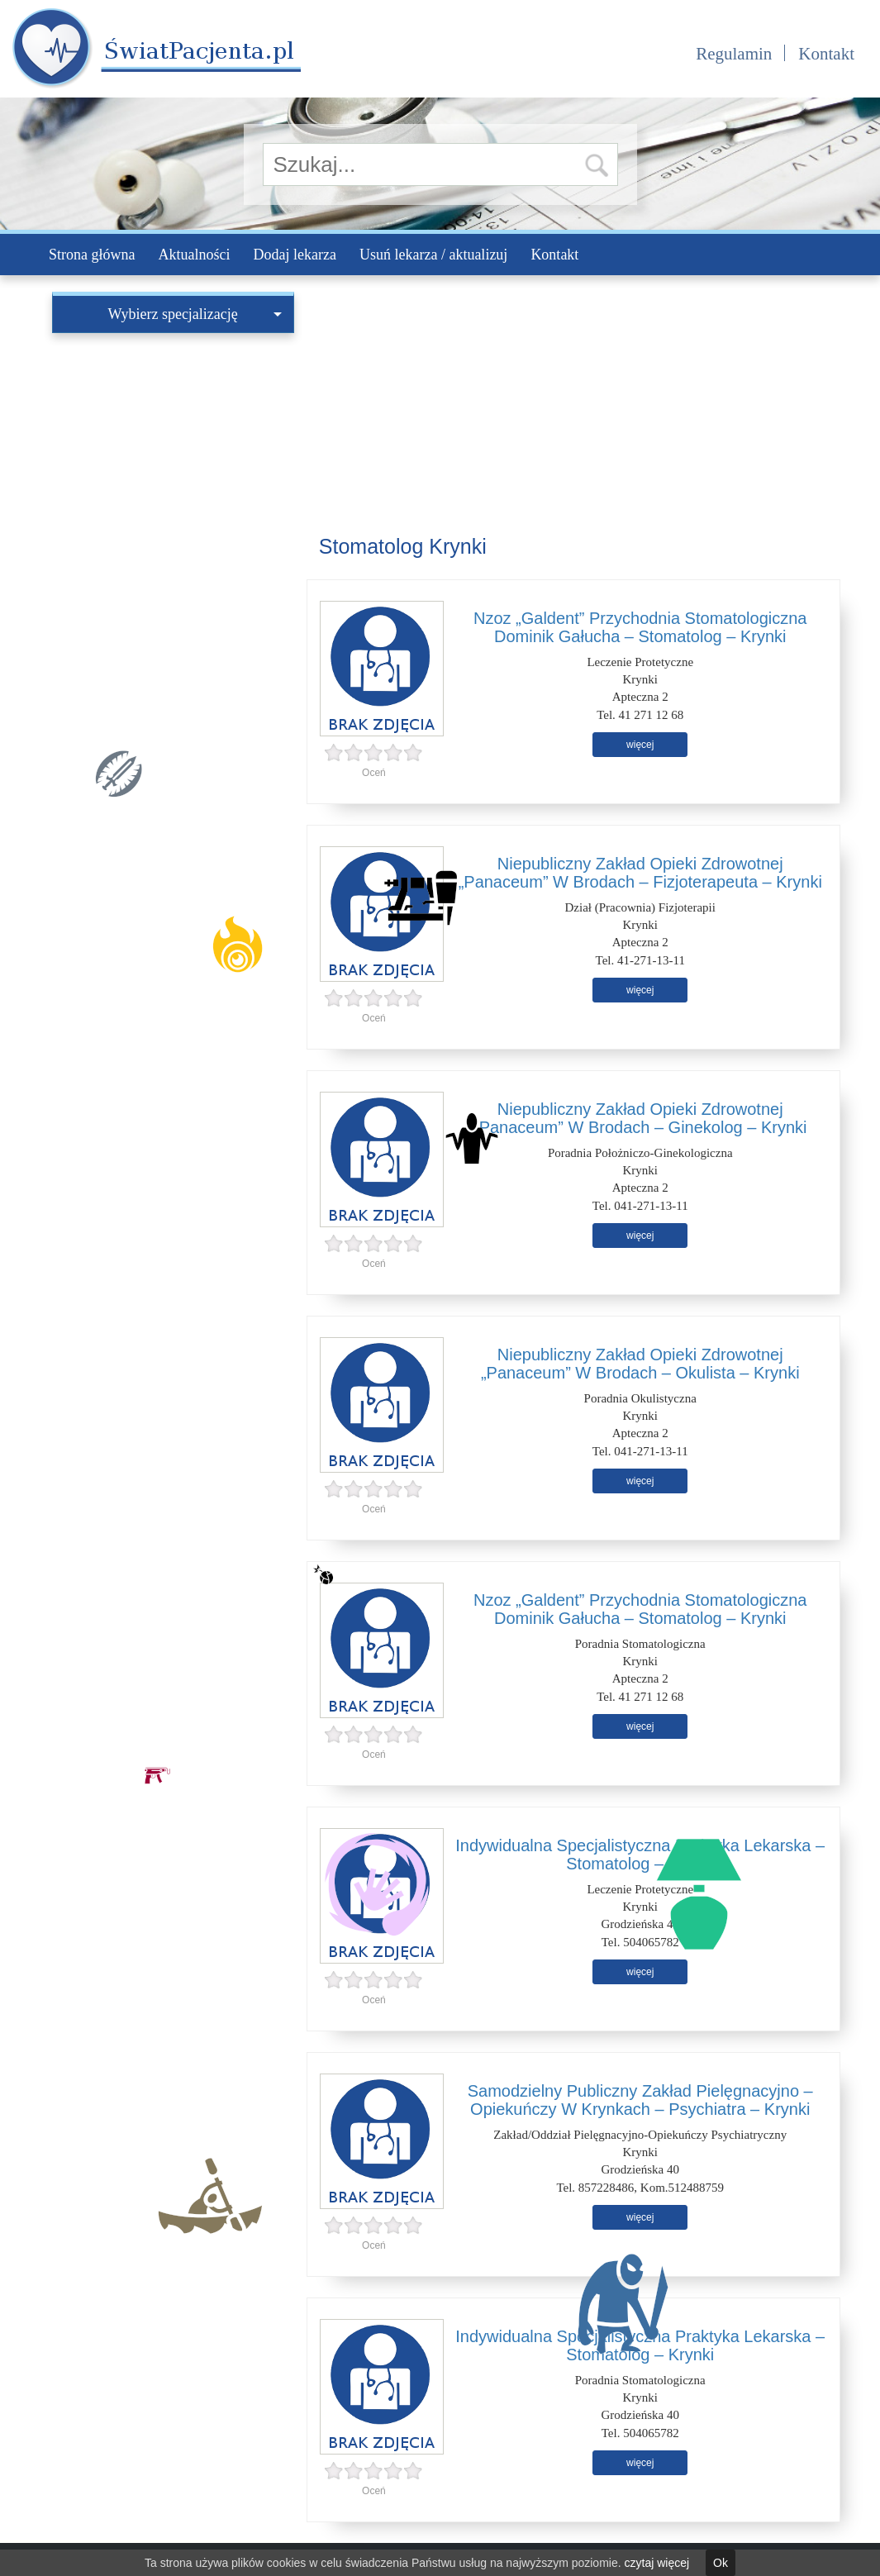  What do you see at coordinates (421, 898) in the screenshot?
I see `pneumatic stapler tool in a crafting or building game` at bounding box center [421, 898].